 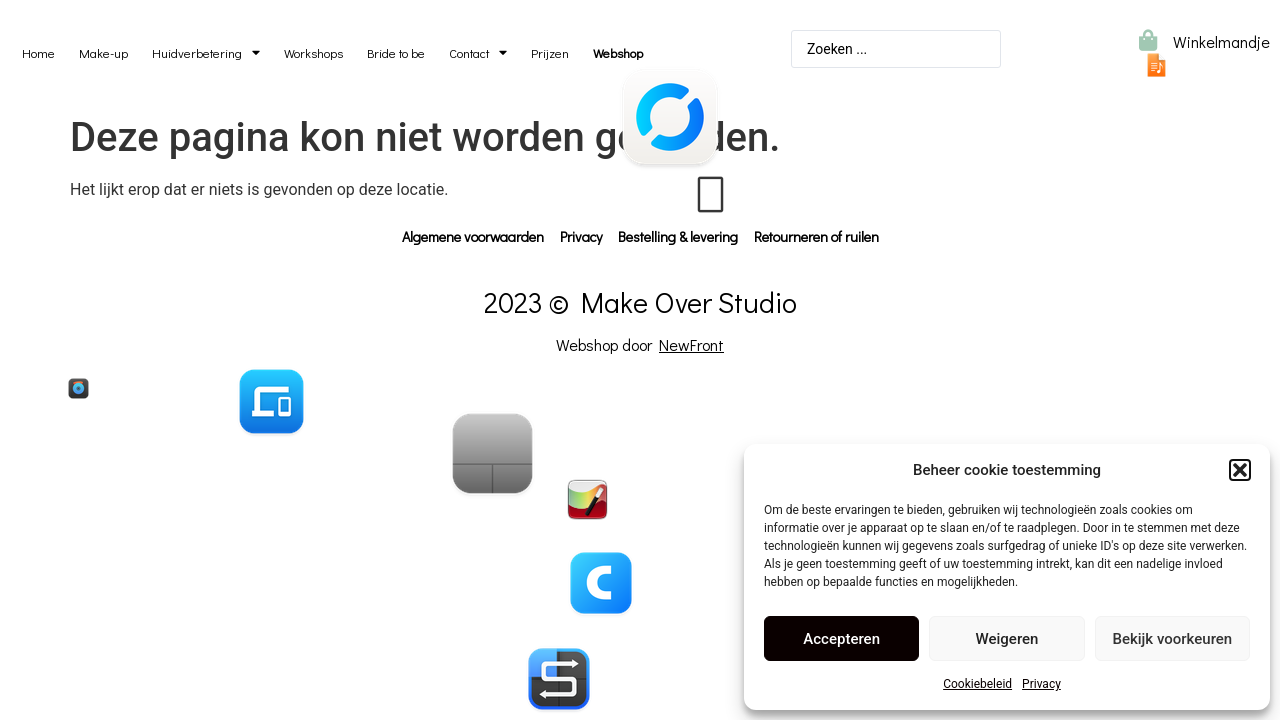 I want to click on open handbrake video transcoder app, so click(x=78, y=388).